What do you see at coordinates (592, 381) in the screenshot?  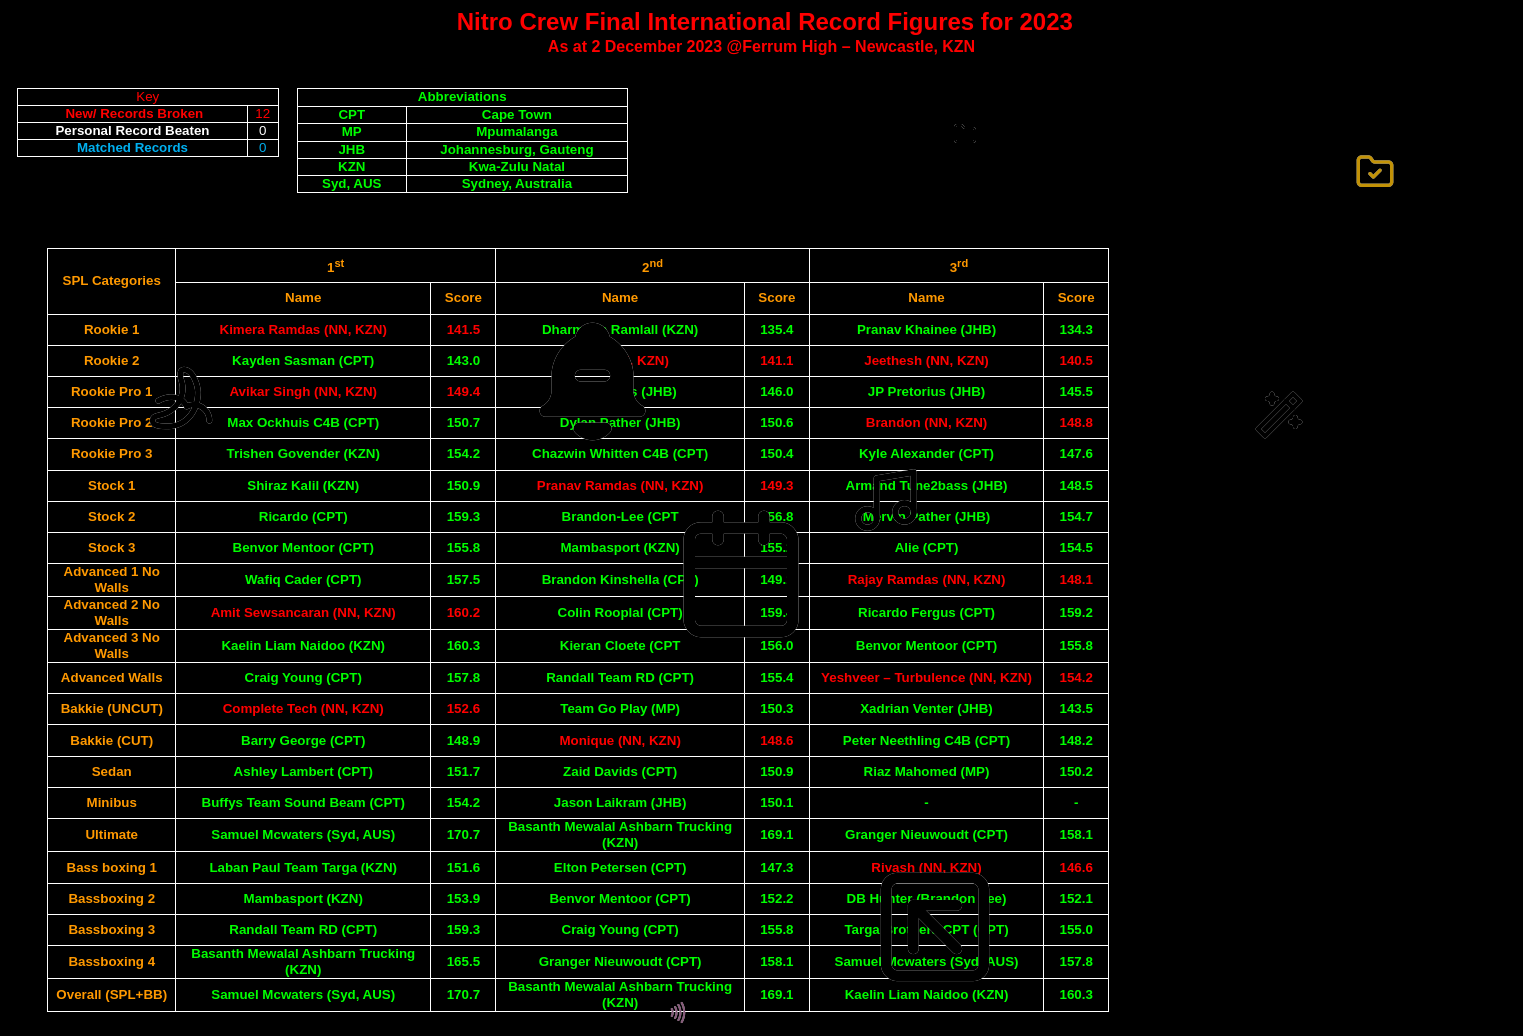 I see `remove a notification or alert` at bounding box center [592, 381].